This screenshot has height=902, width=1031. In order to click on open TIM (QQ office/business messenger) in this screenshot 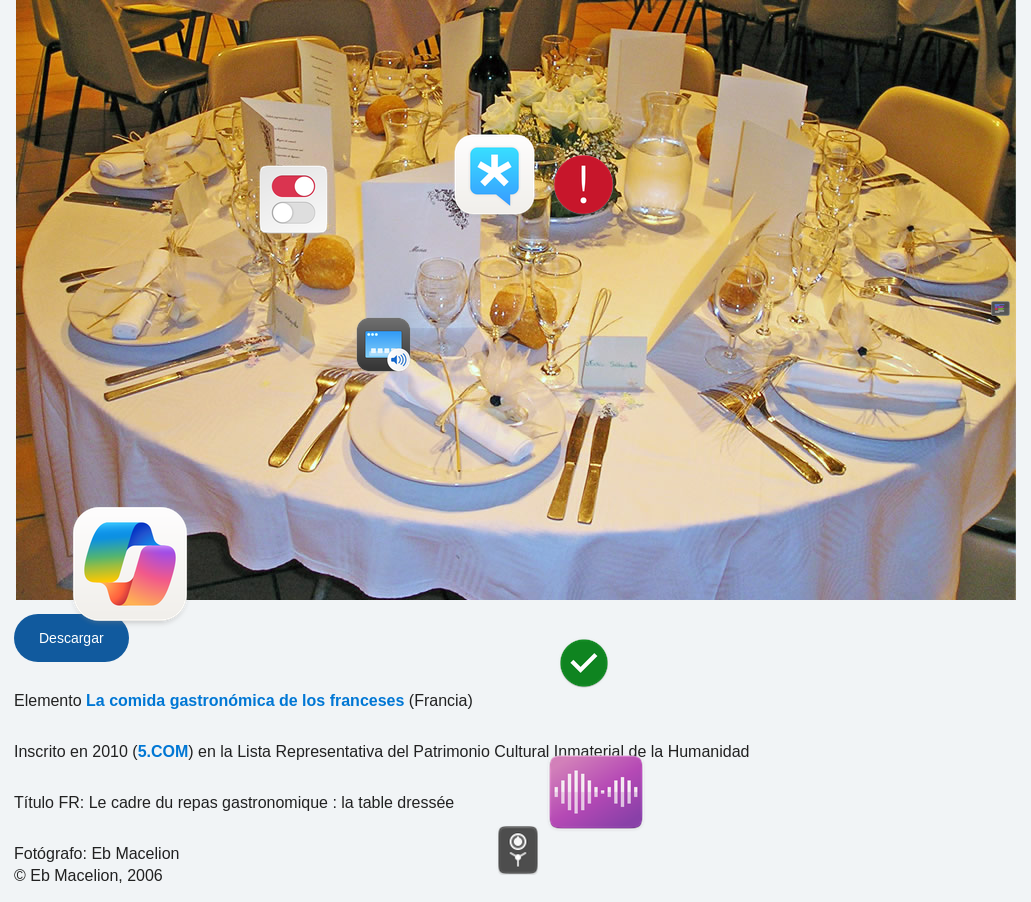, I will do `click(494, 174)`.